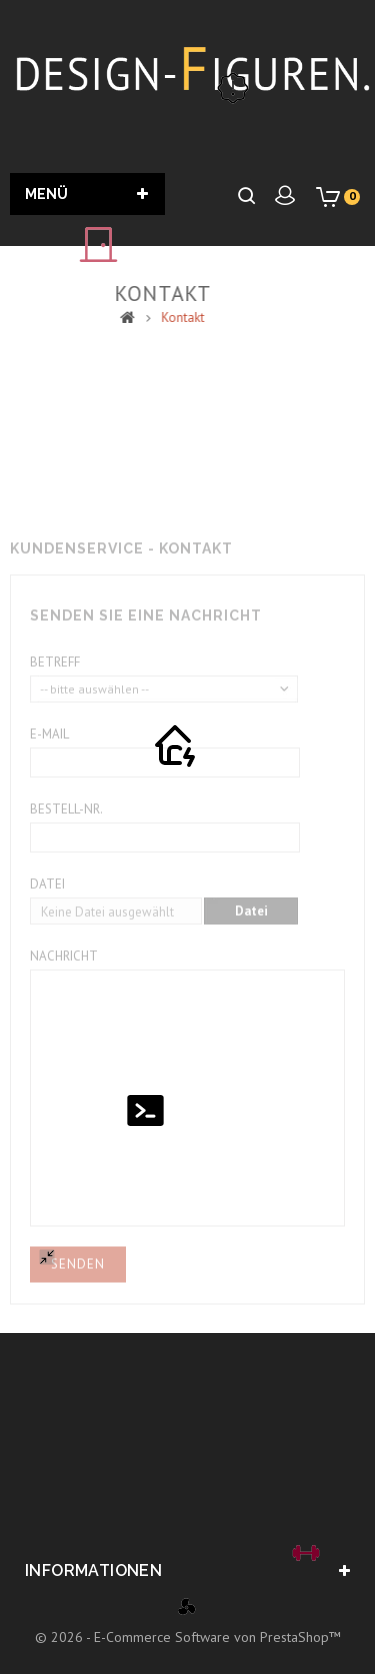 The width and height of the screenshot is (375, 1674). Describe the element at coordinates (145, 1110) in the screenshot. I see `open command line terminal` at that location.